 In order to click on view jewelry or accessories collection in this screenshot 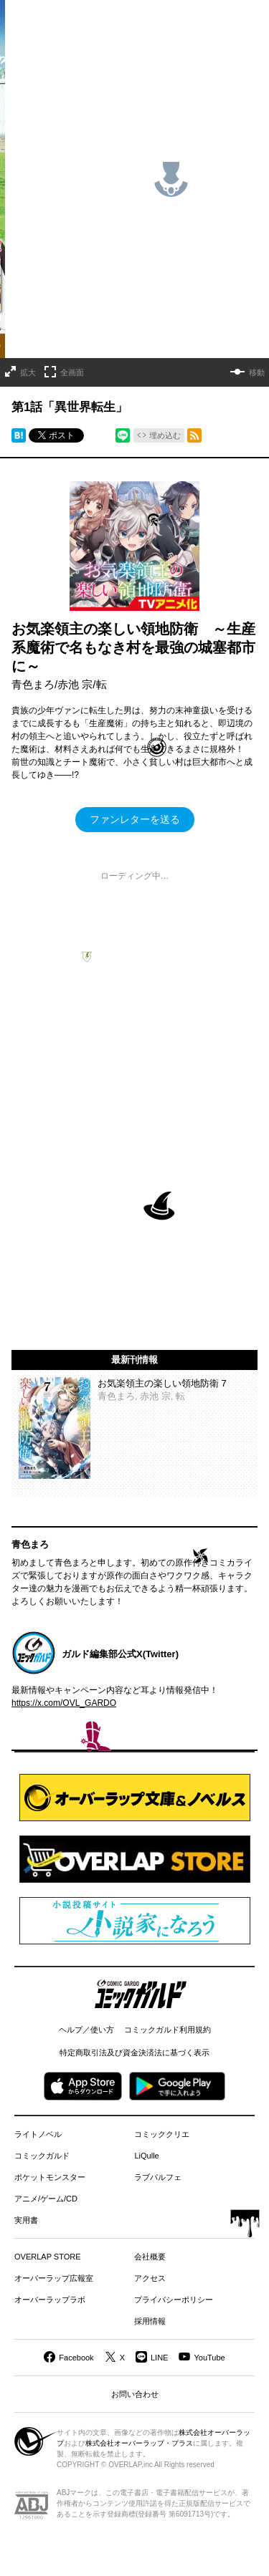, I will do `click(171, 179)`.